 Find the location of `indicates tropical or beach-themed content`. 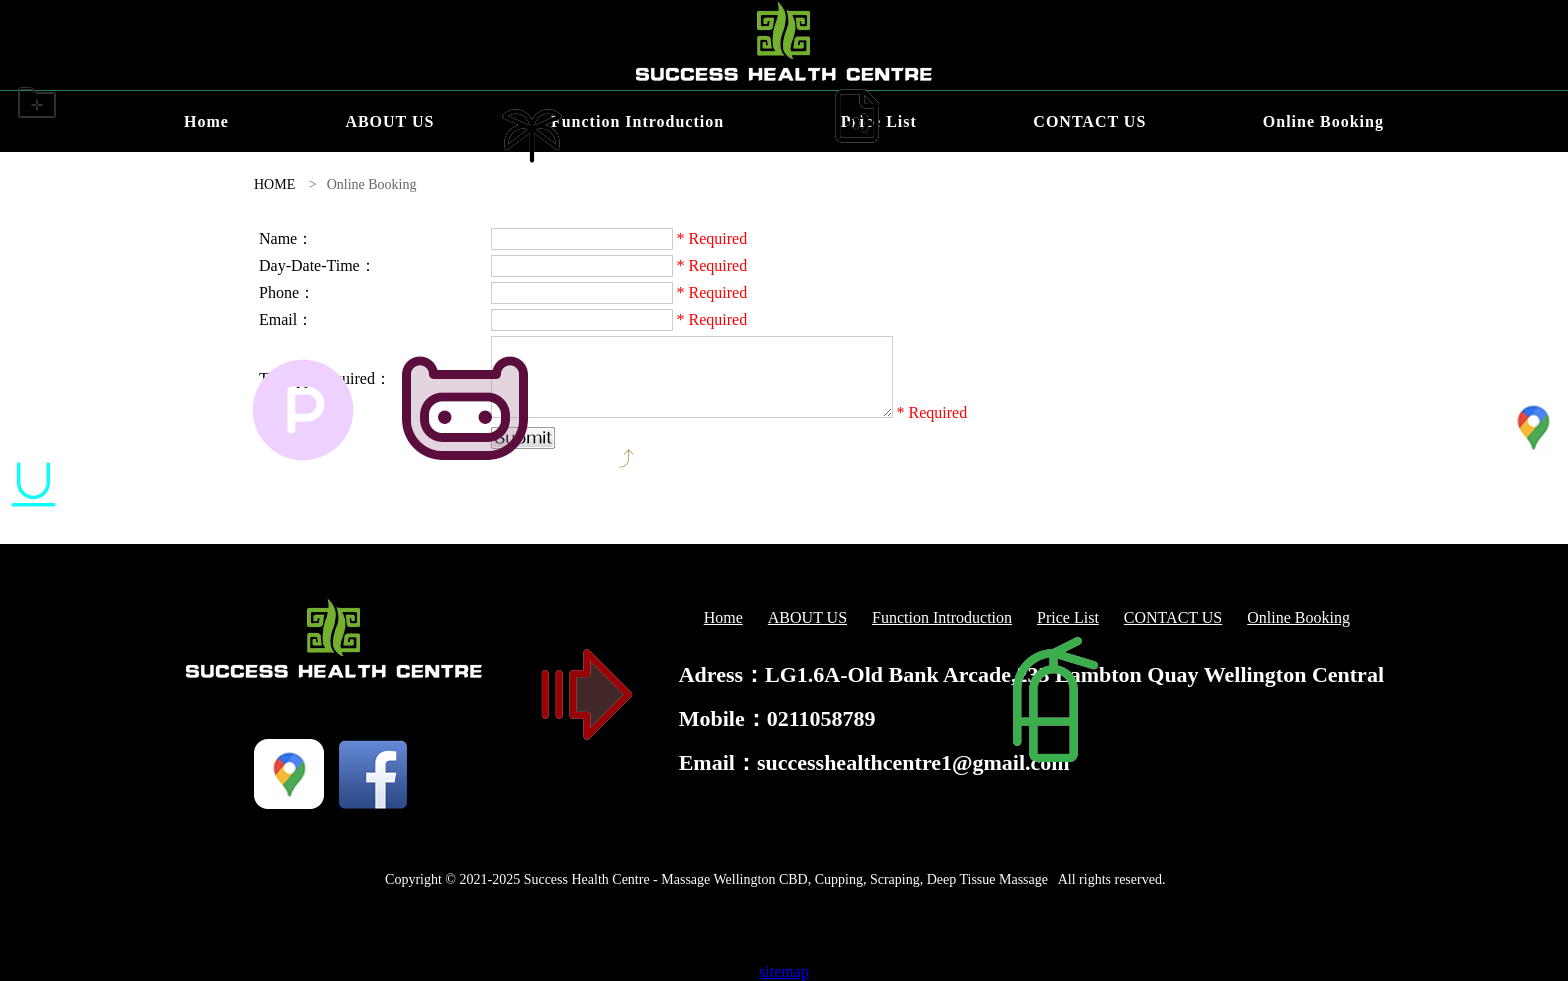

indicates tropical or beach-themed content is located at coordinates (532, 135).